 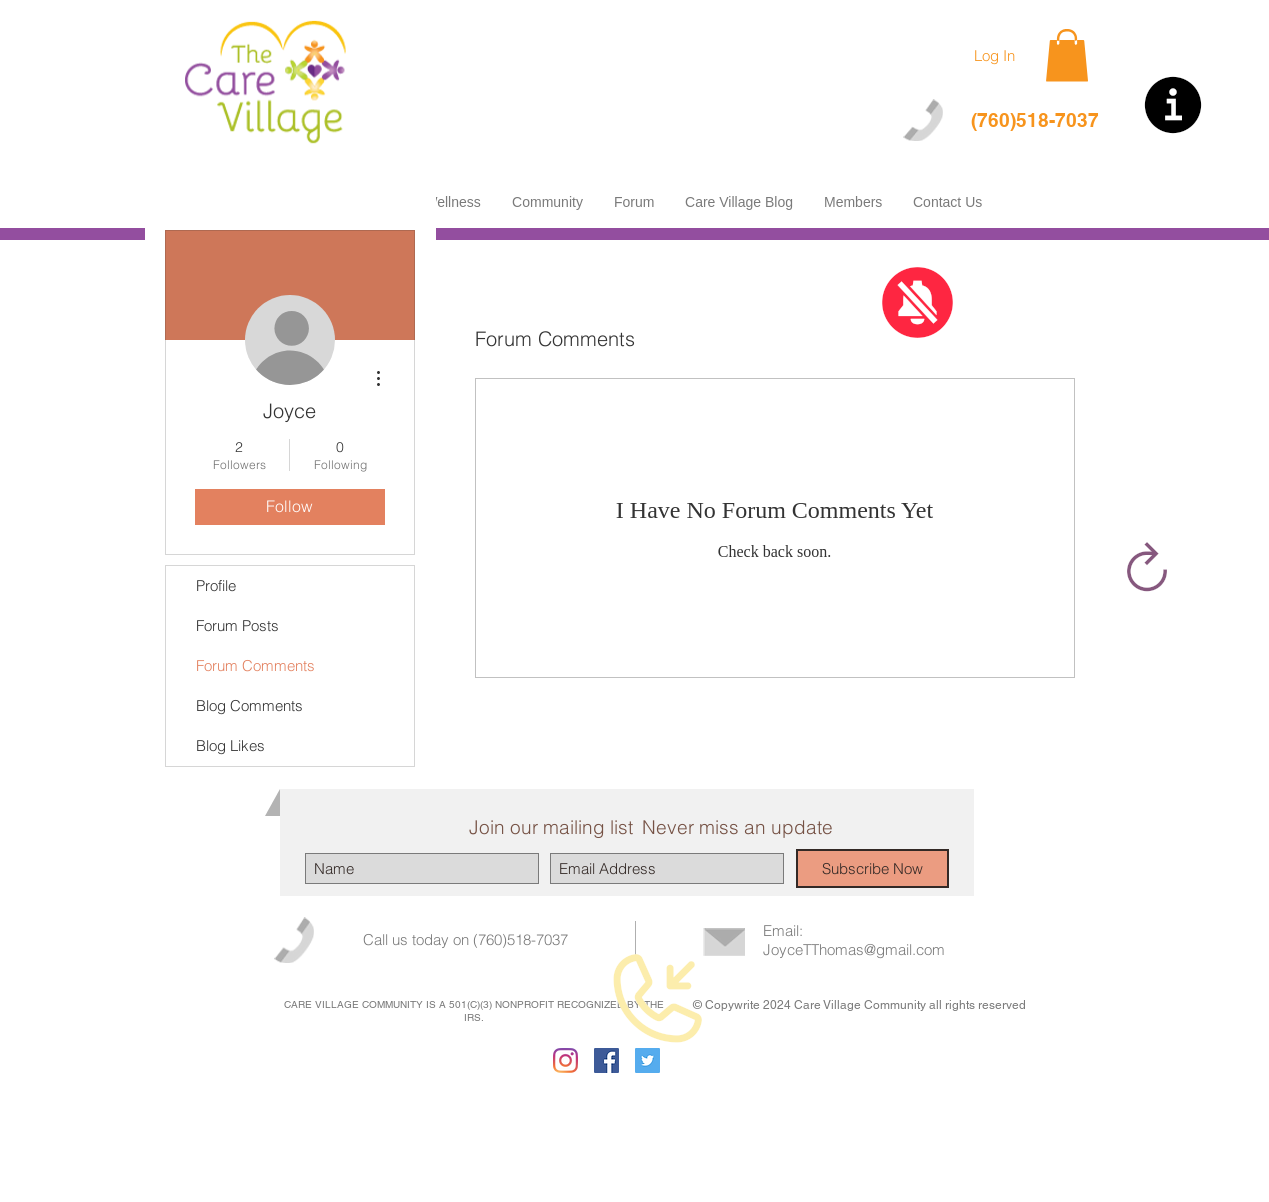 What do you see at coordinates (1147, 567) in the screenshot?
I see `refresh the current page or content` at bounding box center [1147, 567].